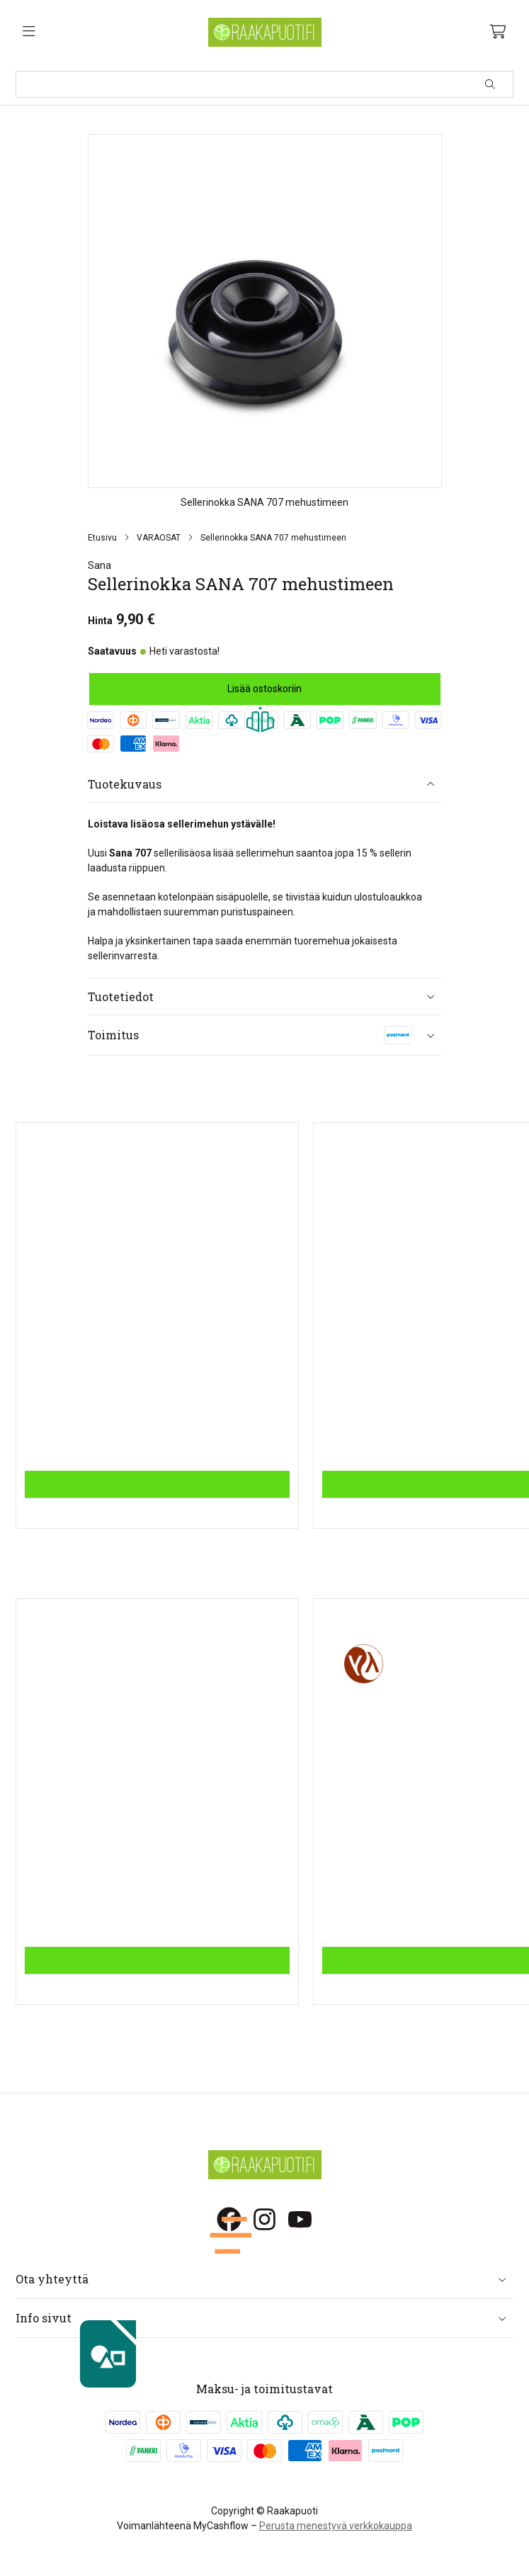 This screenshot has width=529, height=2576. What do you see at coordinates (108, 2354) in the screenshot?
I see `open LibreOffice Draw application` at bounding box center [108, 2354].